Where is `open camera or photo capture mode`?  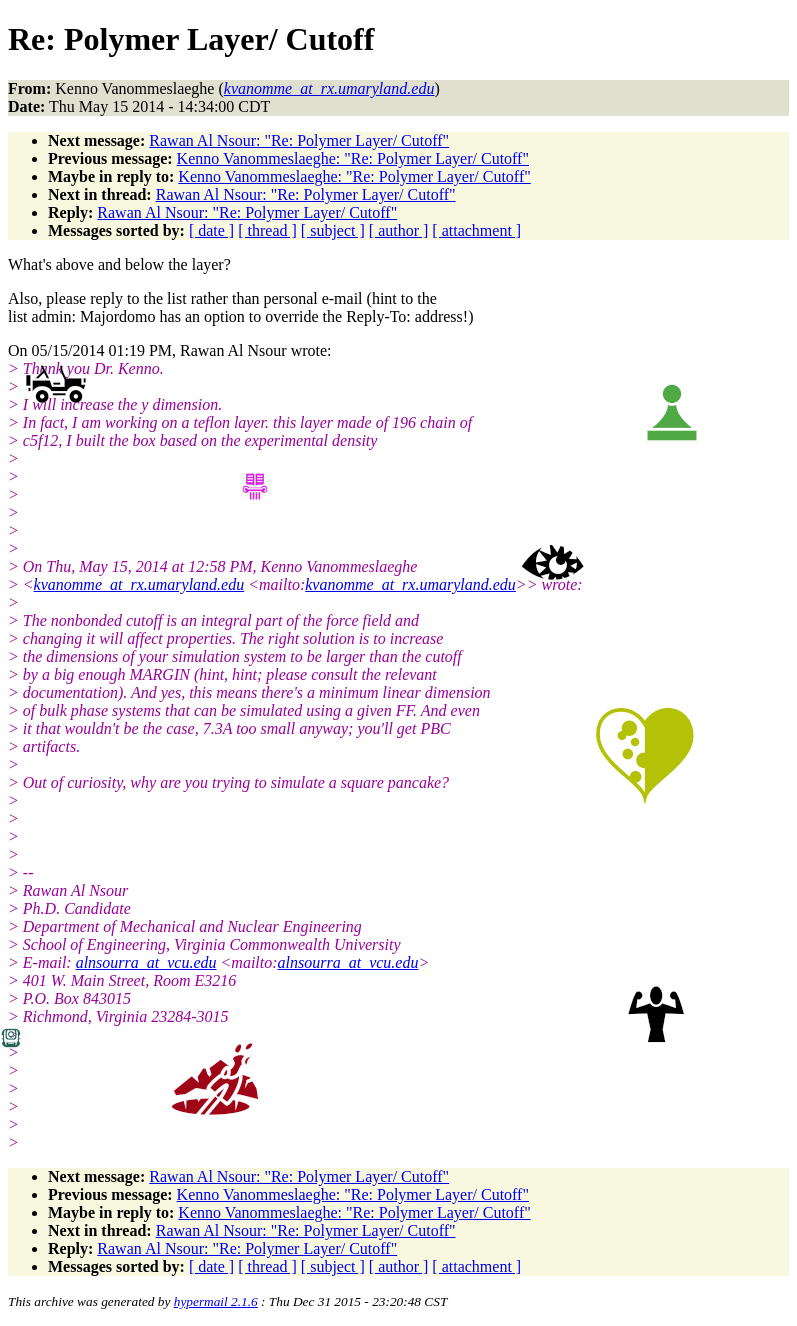
open camera or photo capture mode is located at coordinates (11, 1038).